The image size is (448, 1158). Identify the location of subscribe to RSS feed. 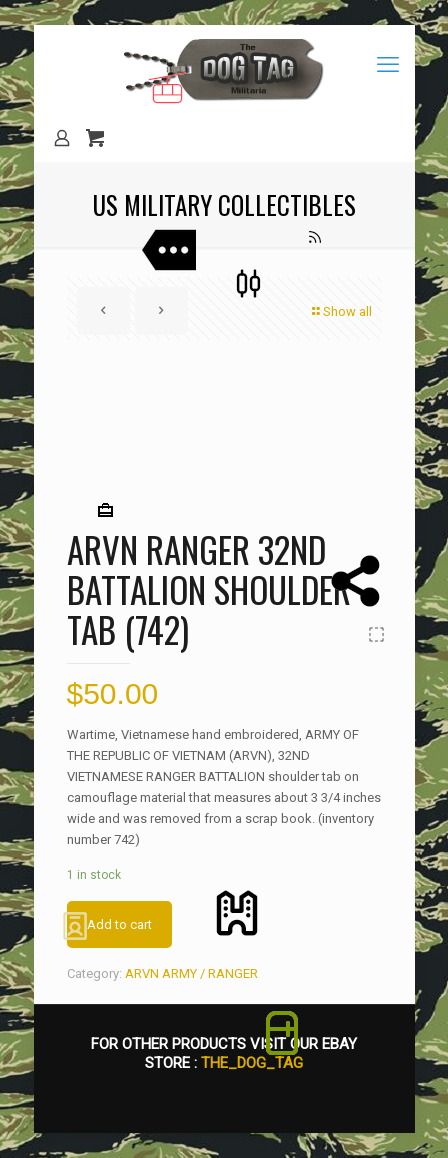
(315, 237).